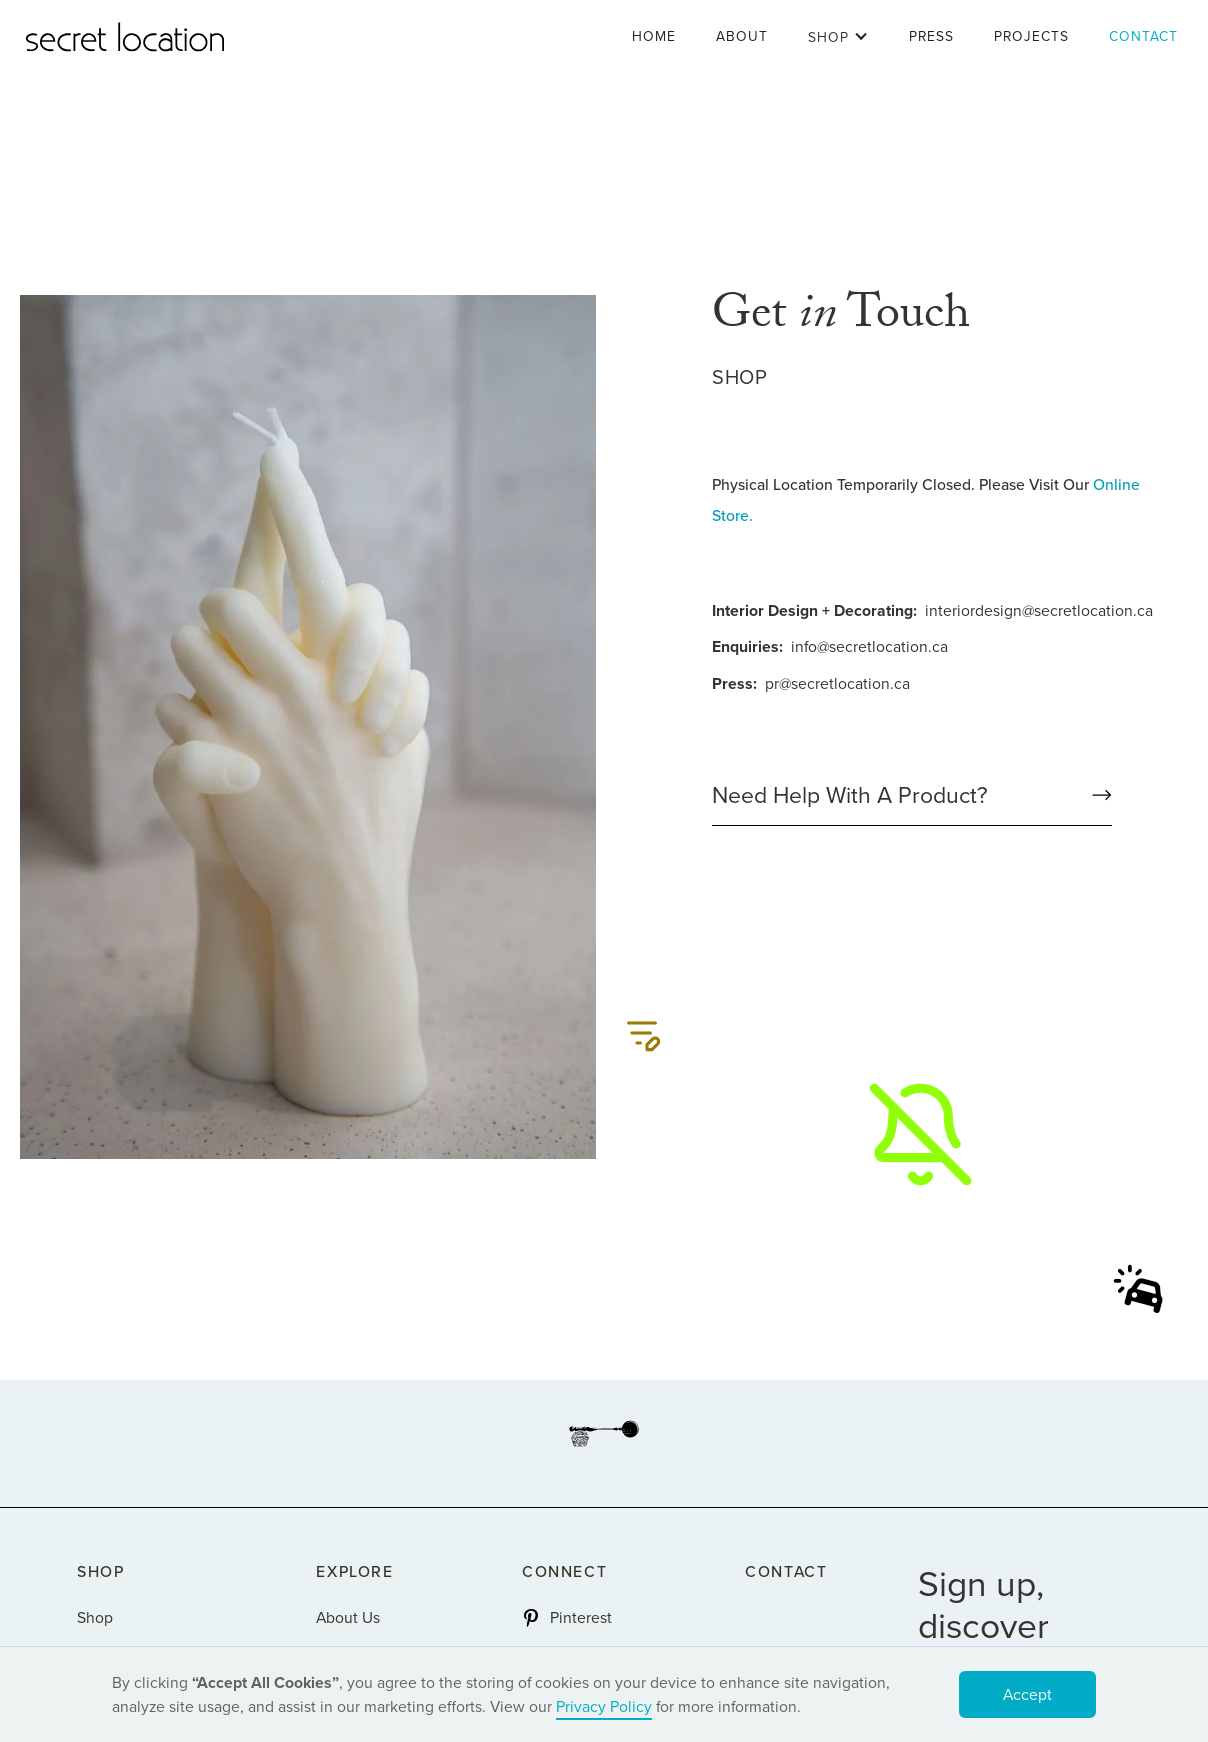 The image size is (1208, 1742). Describe the element at coordinates (642, 1033) in the screenshot. I see `edit filter settings` at that location.